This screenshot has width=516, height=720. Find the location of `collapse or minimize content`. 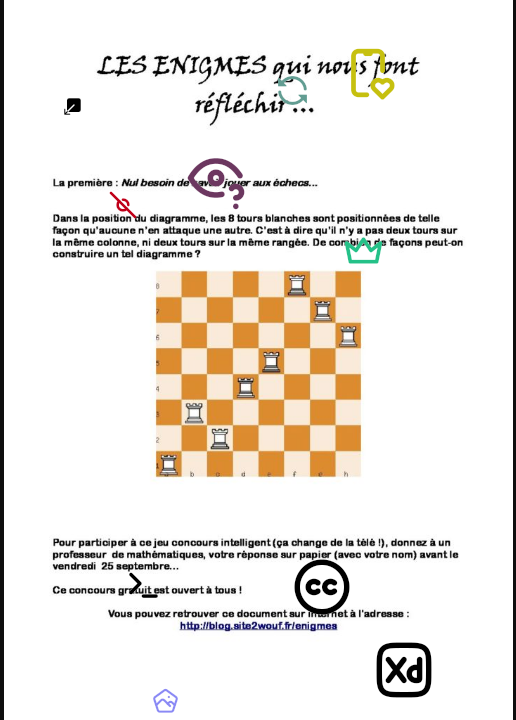

collapse or minimize content is located at coordinates (72, 106).